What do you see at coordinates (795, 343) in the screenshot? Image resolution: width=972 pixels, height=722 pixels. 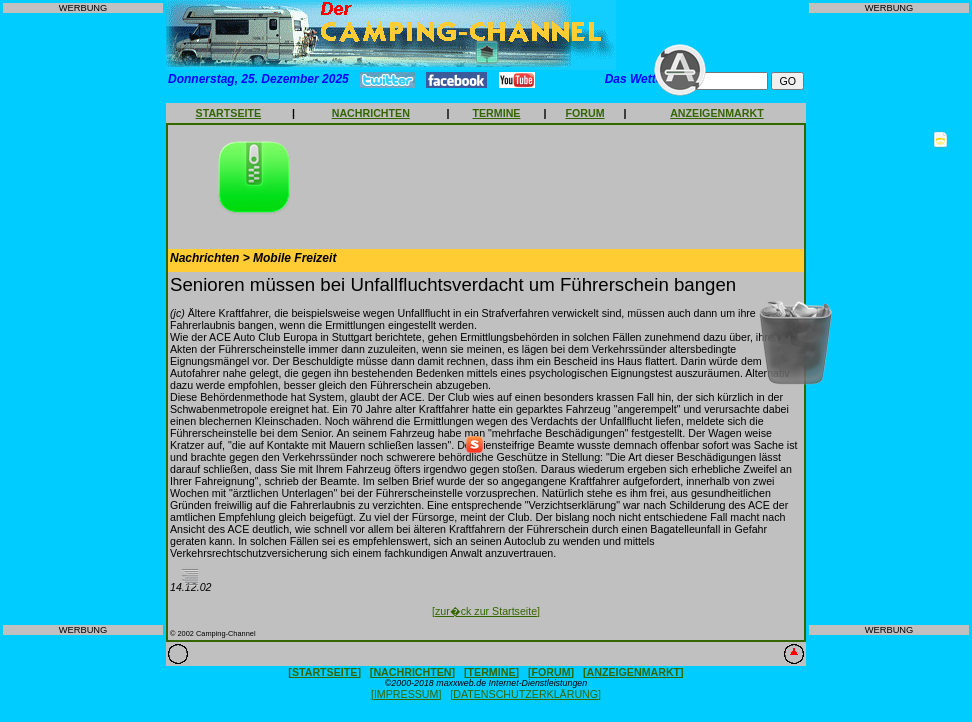 I see `trash bin containing items ready to be emptied` at bounding box center [795, 343].